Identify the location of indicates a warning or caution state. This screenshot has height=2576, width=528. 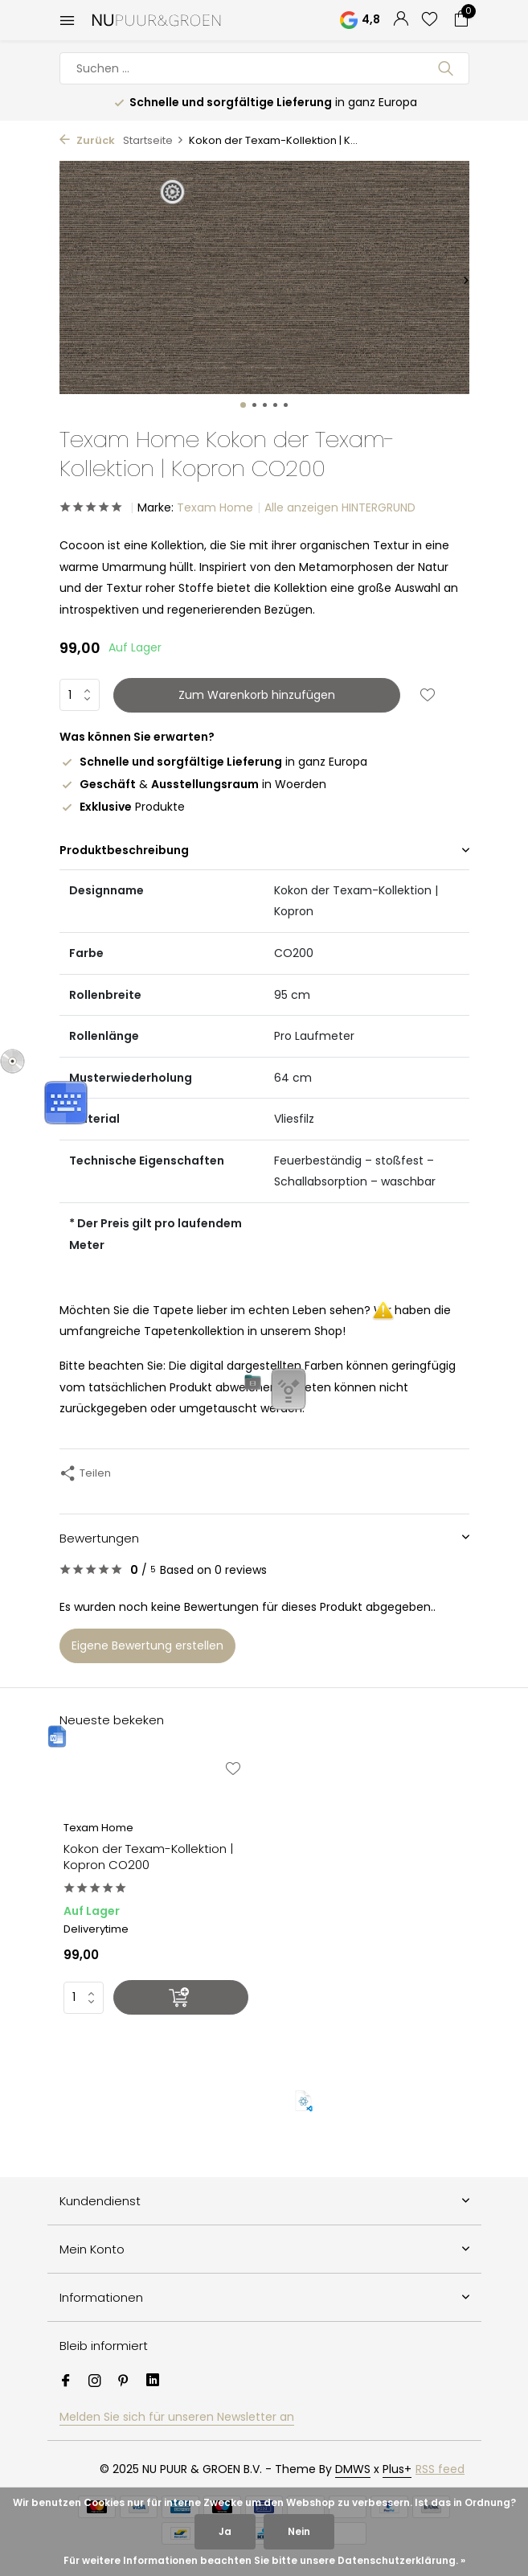
(368, 1328).